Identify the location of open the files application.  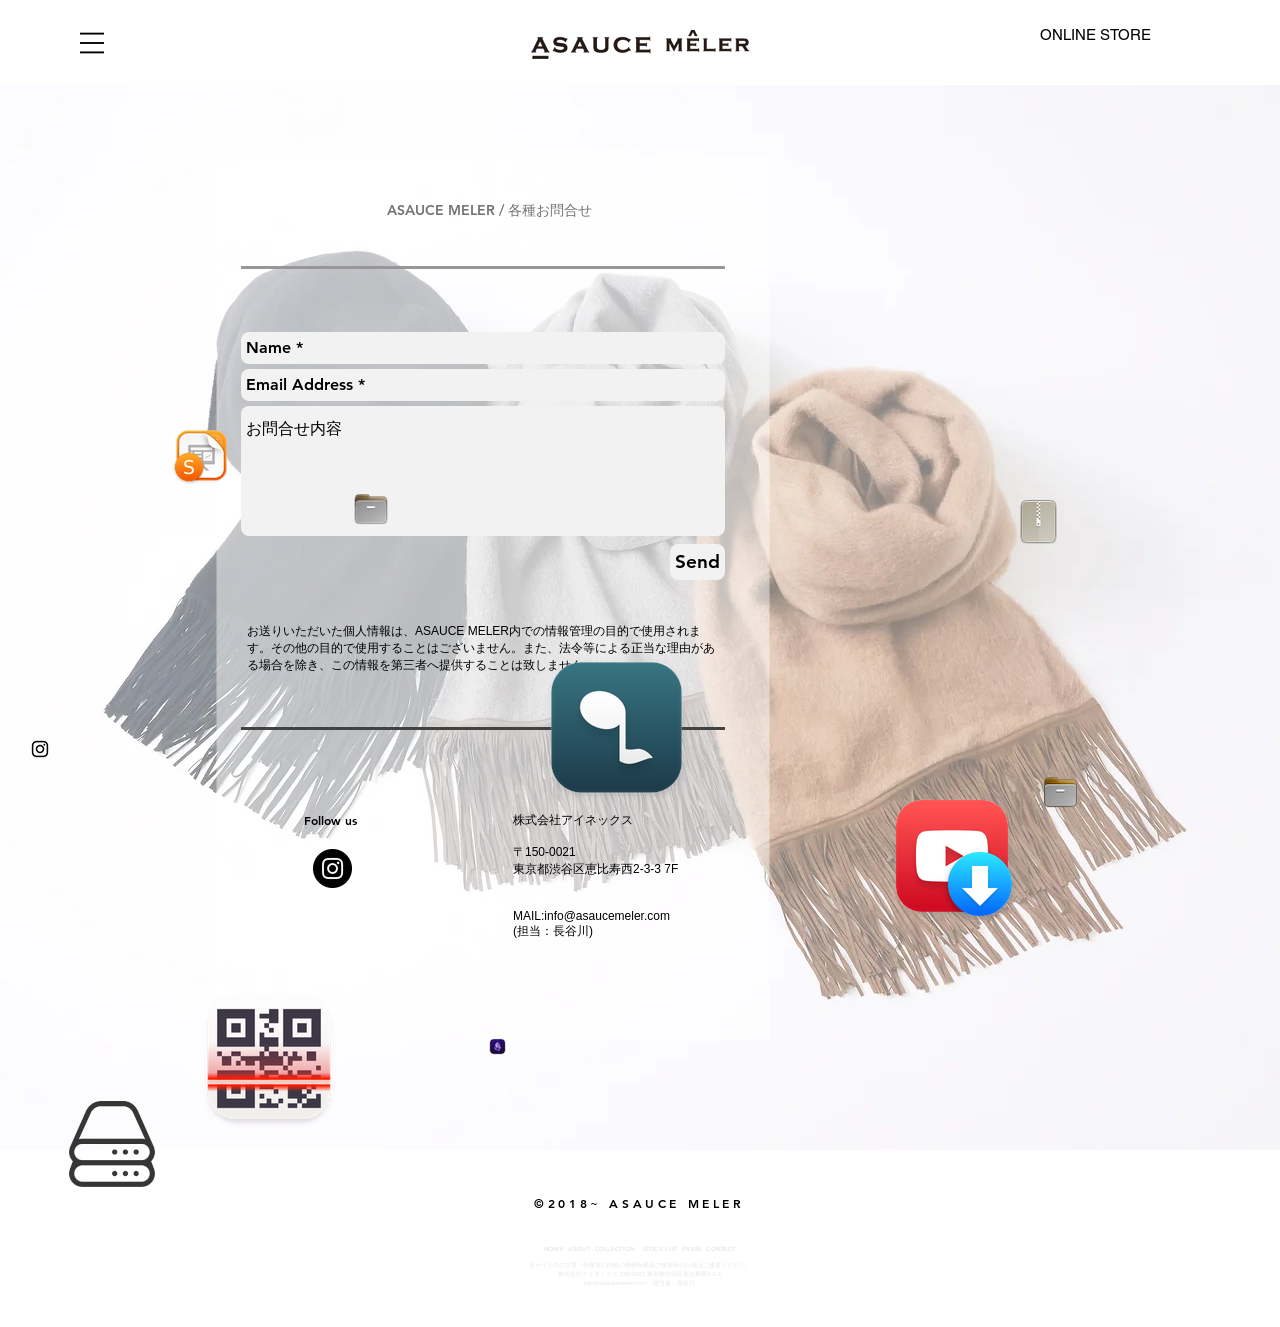
(371, 509).